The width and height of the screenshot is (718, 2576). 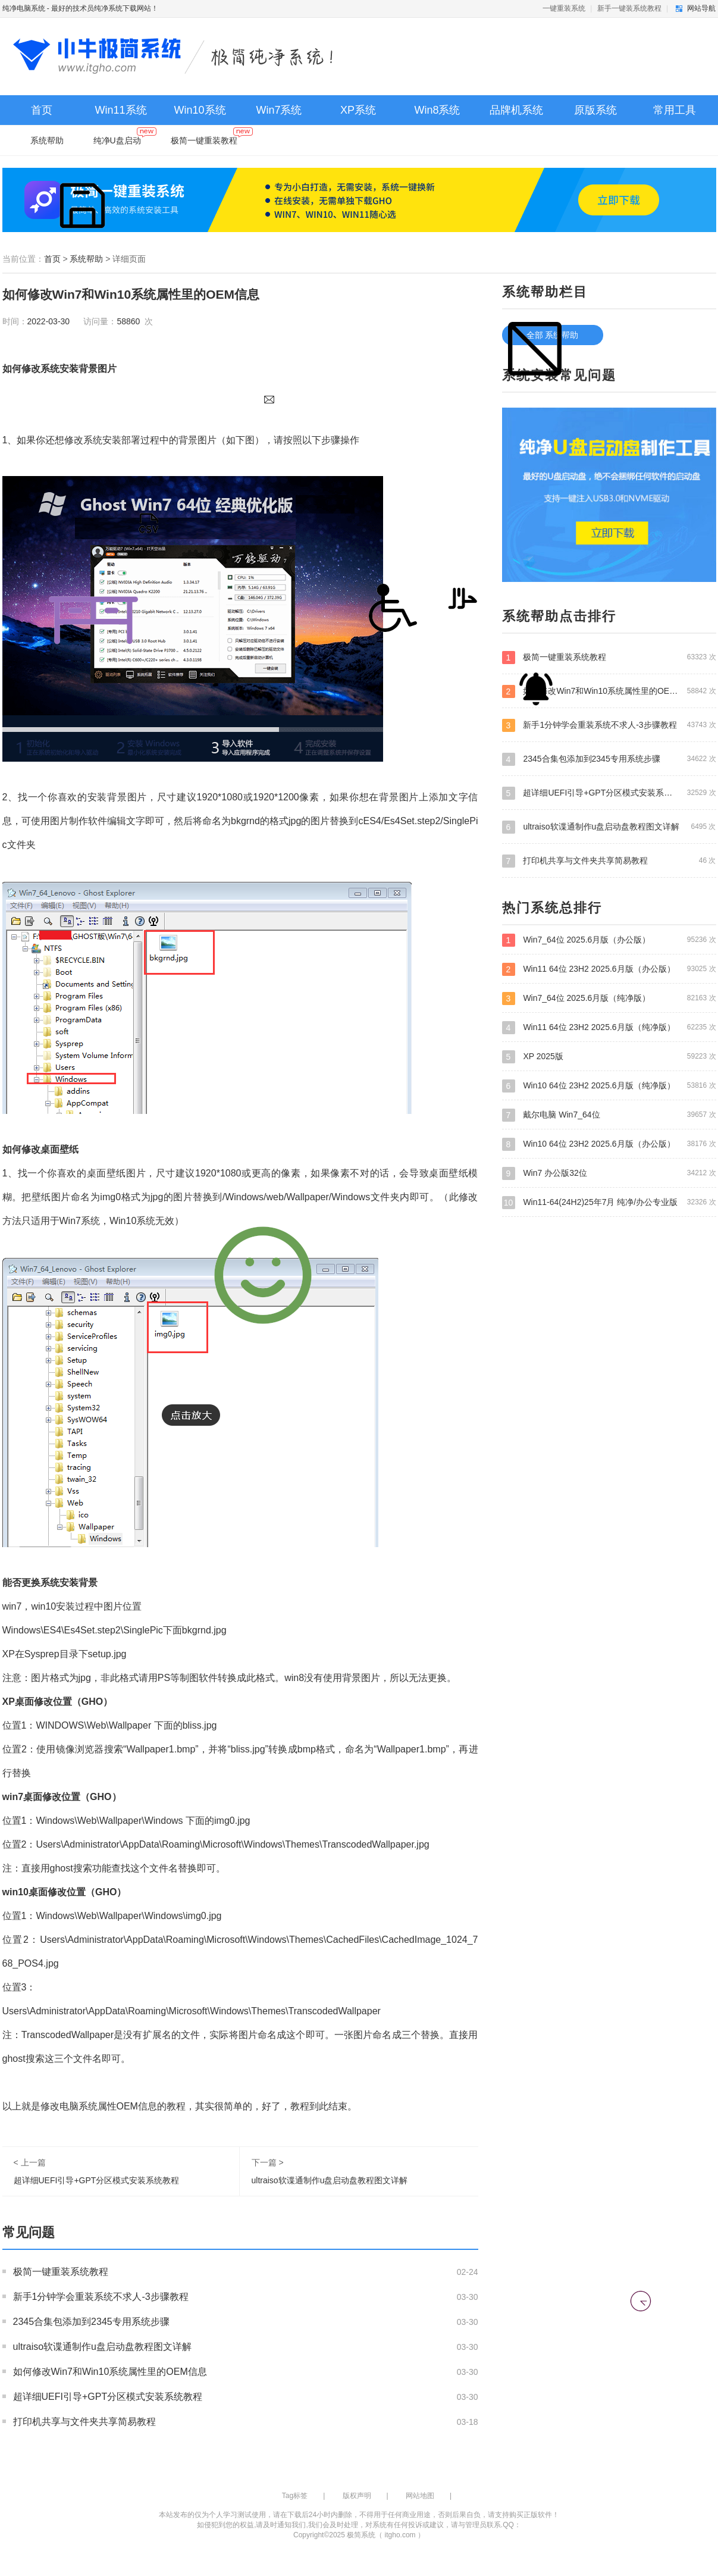 What do you see at coordinates (641, 2301) in the screenshot?
I see `view afternoon schedule or events` at bounding box center [641, 2301].